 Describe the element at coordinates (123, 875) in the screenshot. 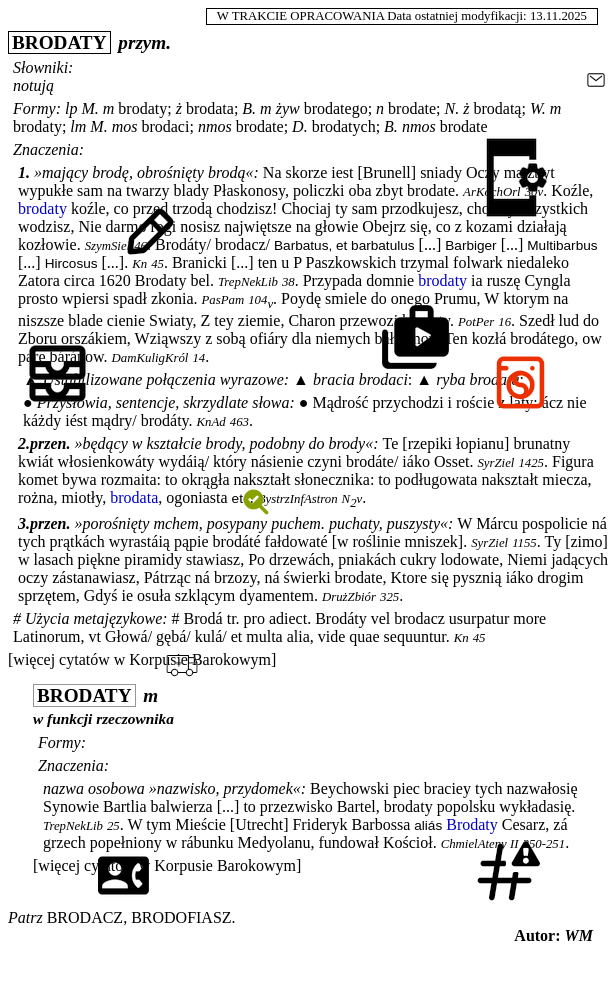

I see `view contact's phone number` at that location.